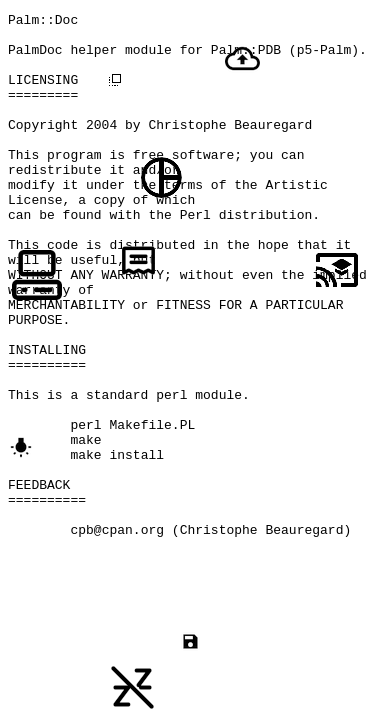 Image resolution: width=375 pixels, height=720 pixels. Describe the element at coordinates (115, 80) in the screenshot. I see `bring element to front of layer stack` at that location.